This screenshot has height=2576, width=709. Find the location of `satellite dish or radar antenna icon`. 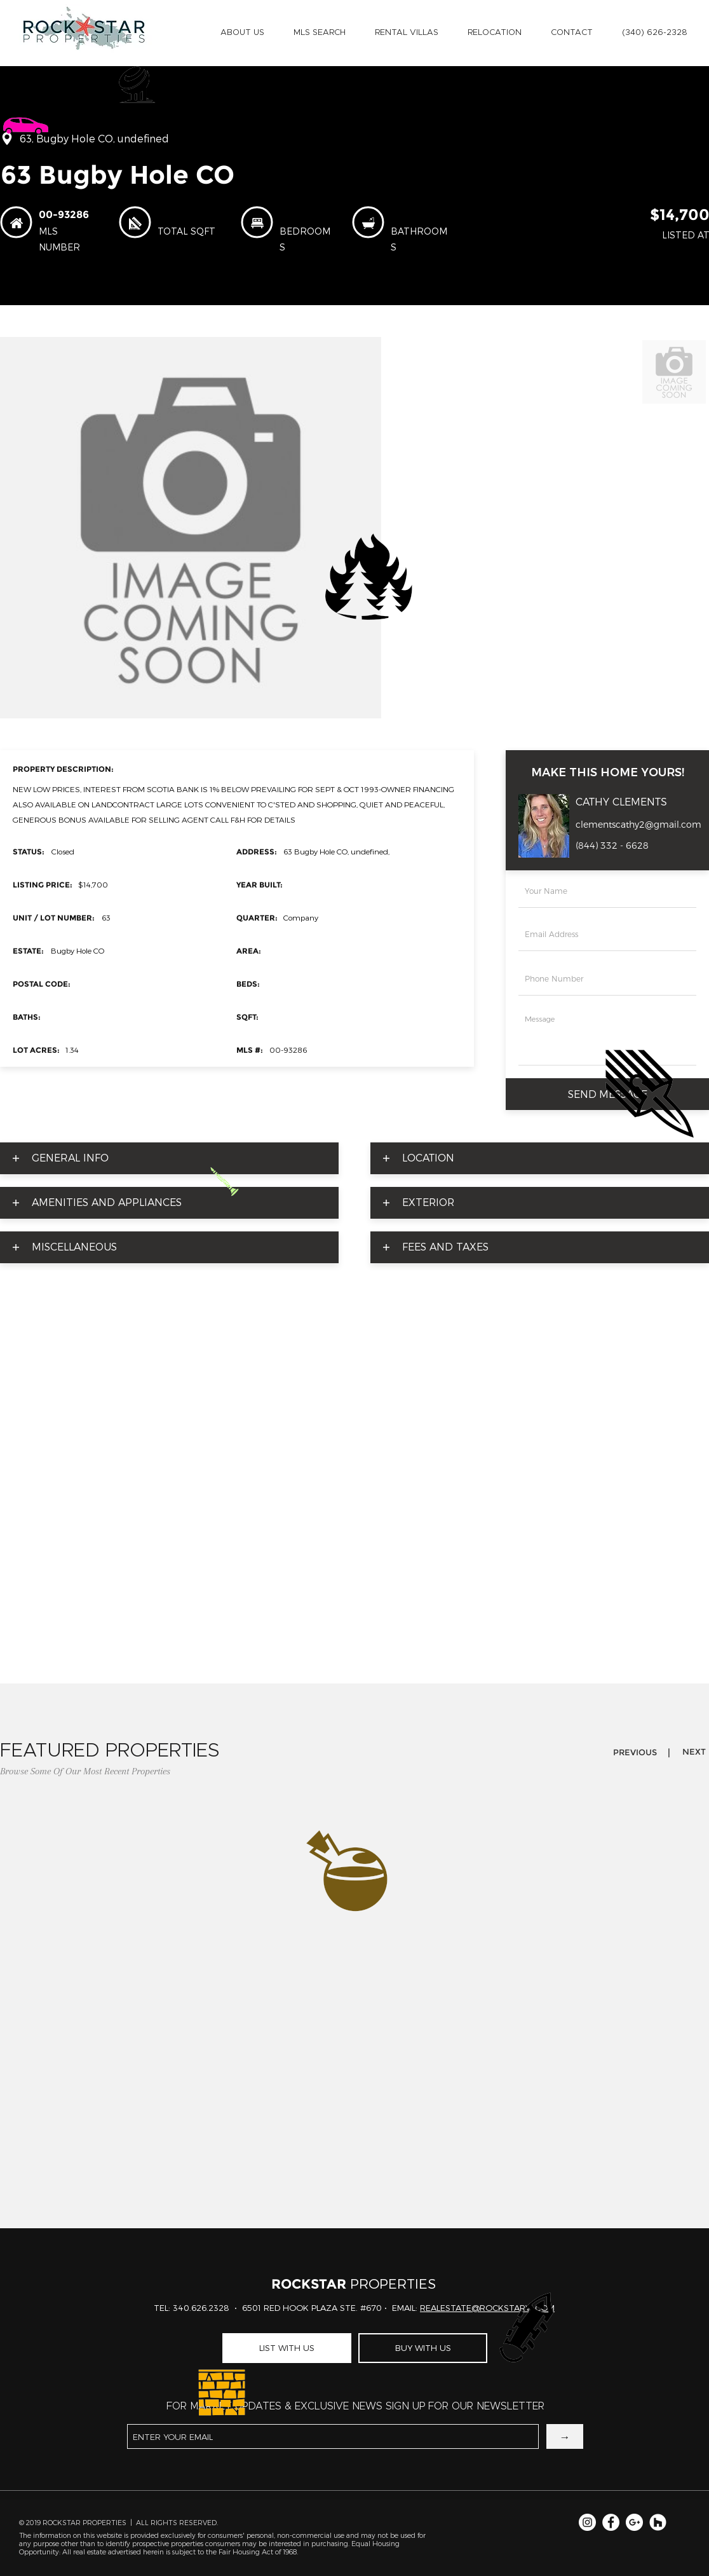

satellite dish or radar antenna icon is located at coordinates (137, 85).